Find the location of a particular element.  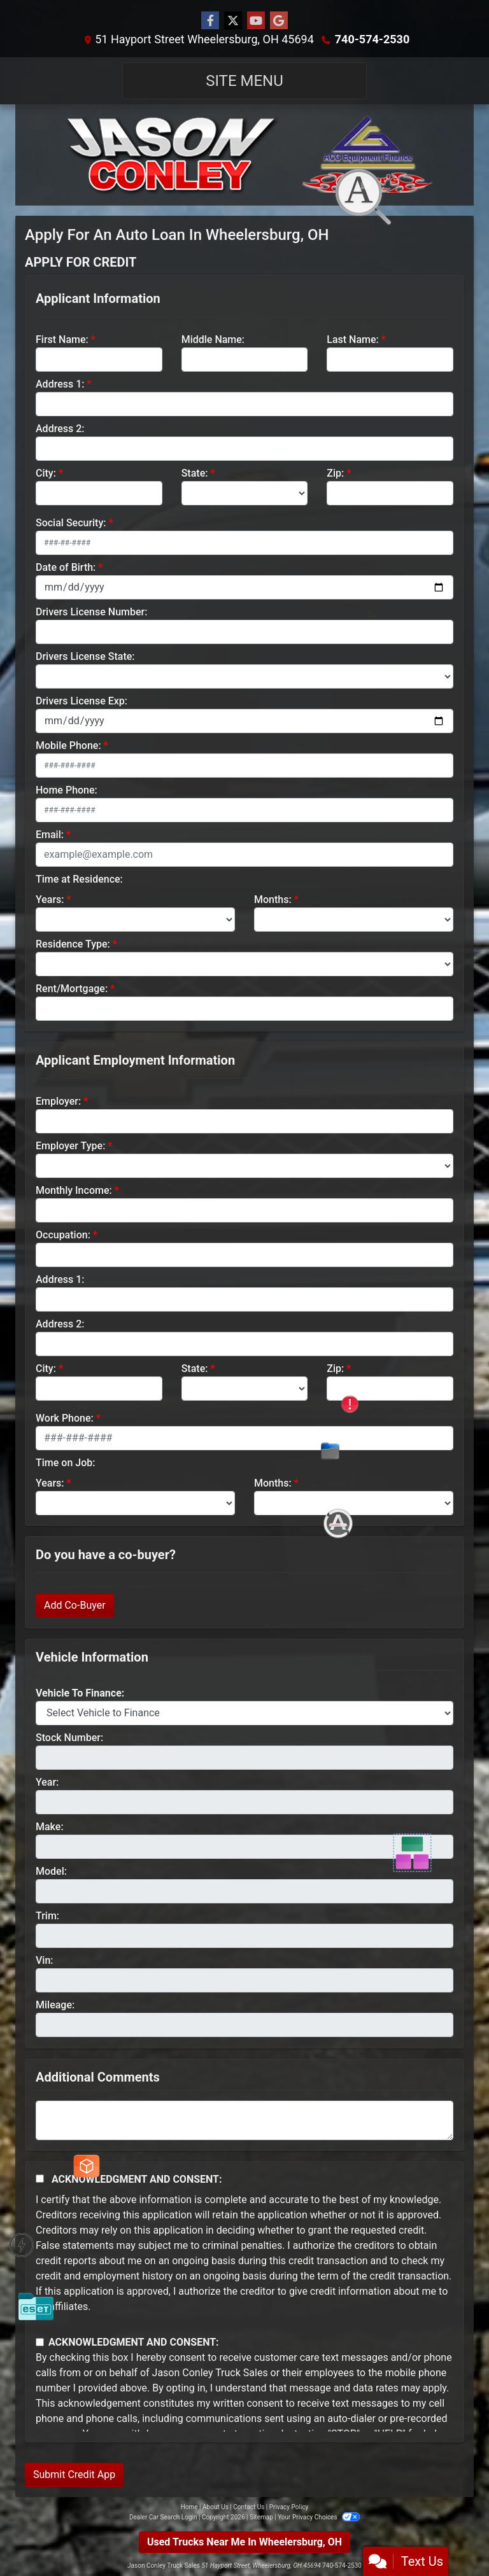

indicates a warning or alert in a dialog is located at coordinates (350, 1404).